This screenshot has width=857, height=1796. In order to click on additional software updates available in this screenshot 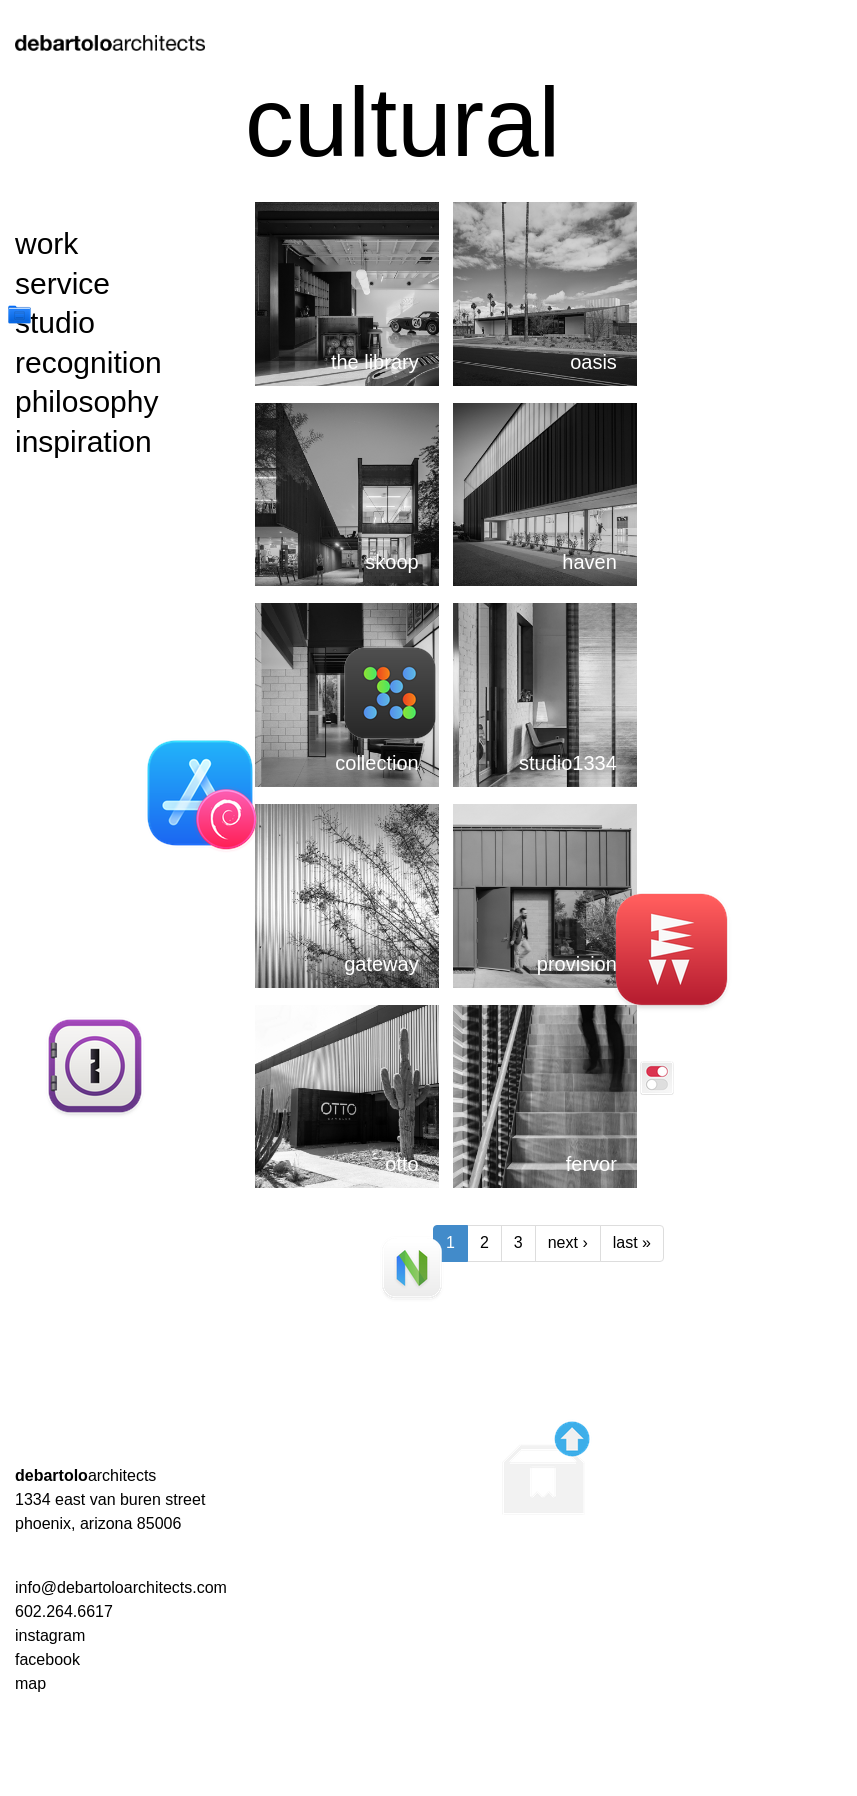, I will do `click(543, 1468)`.